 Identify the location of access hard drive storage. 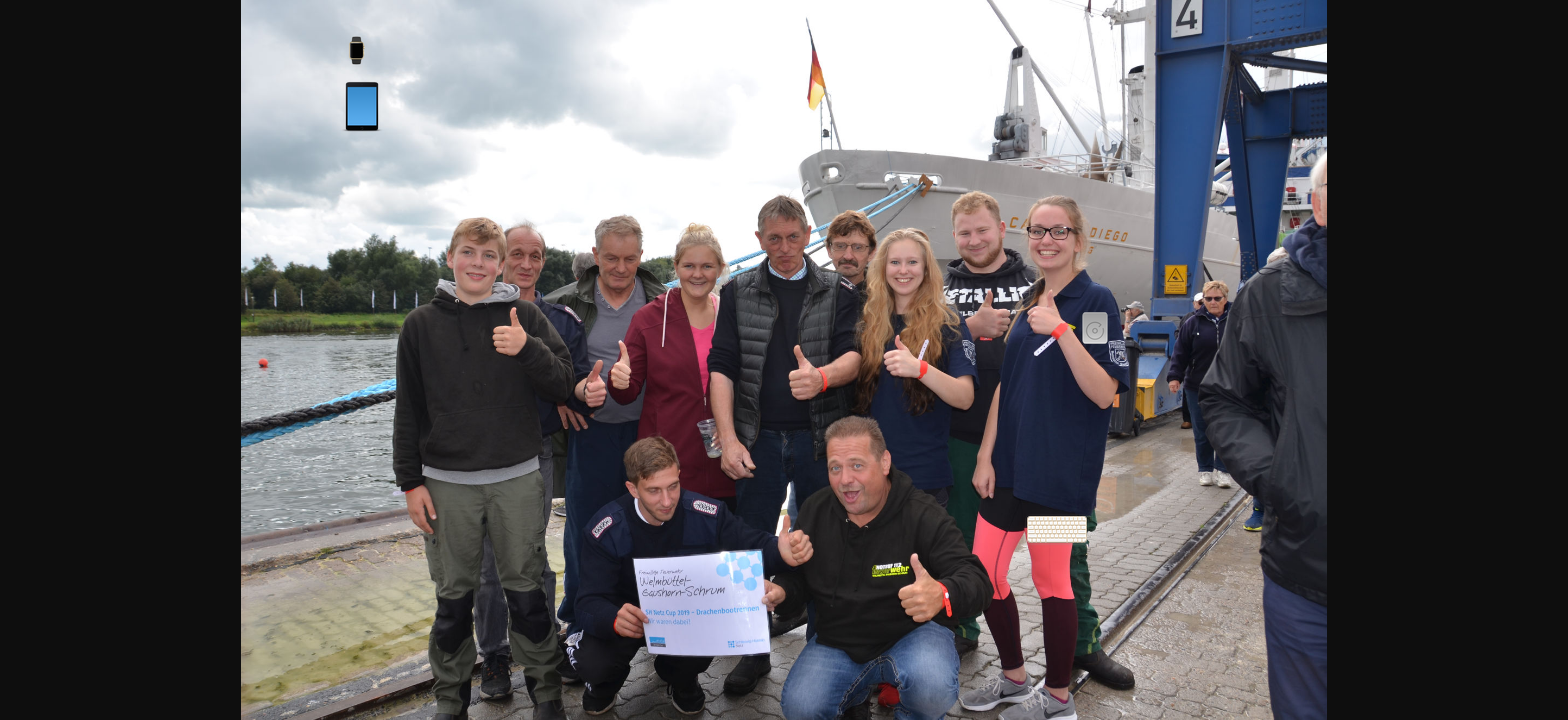
(1095, 328).